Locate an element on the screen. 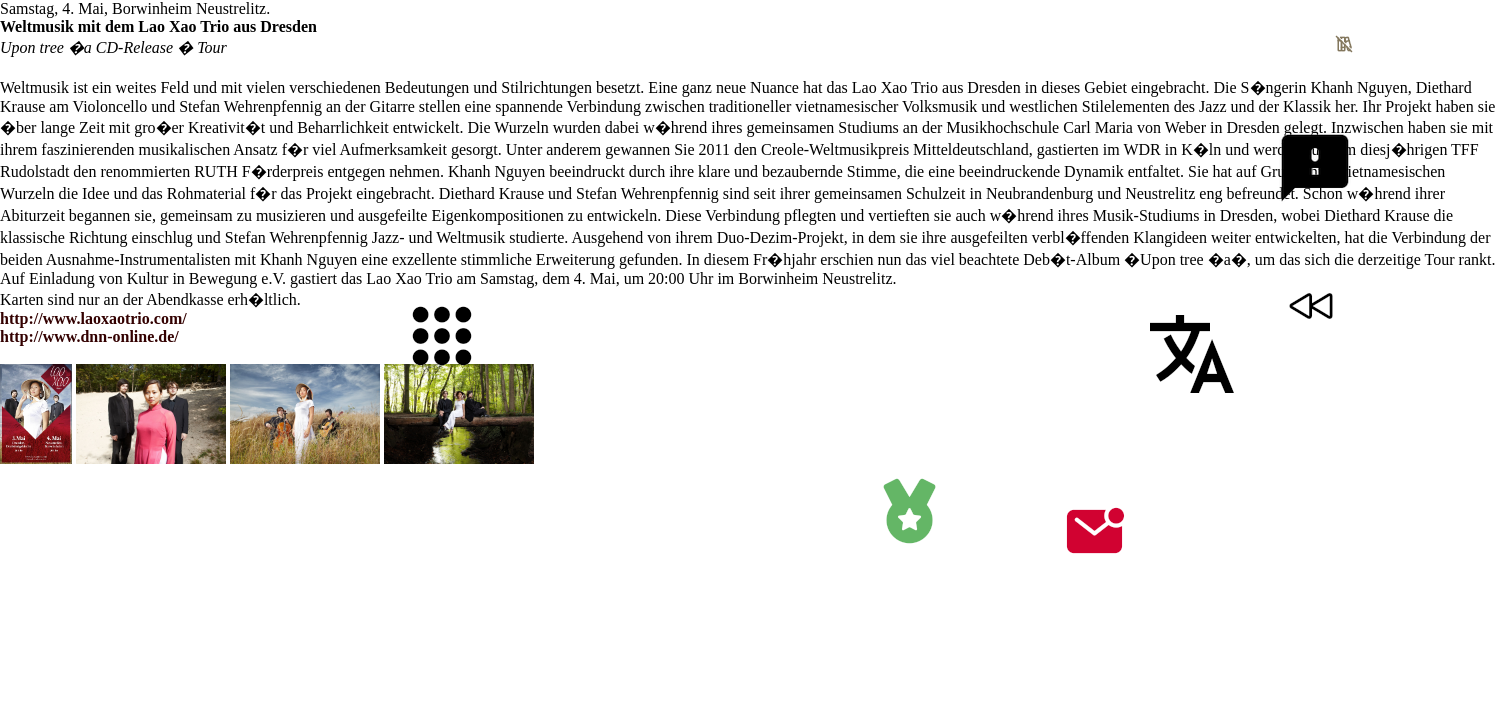 This screenshot has height=720, width=1500. submit feedback or comments is located at coordinates (1315, 168).